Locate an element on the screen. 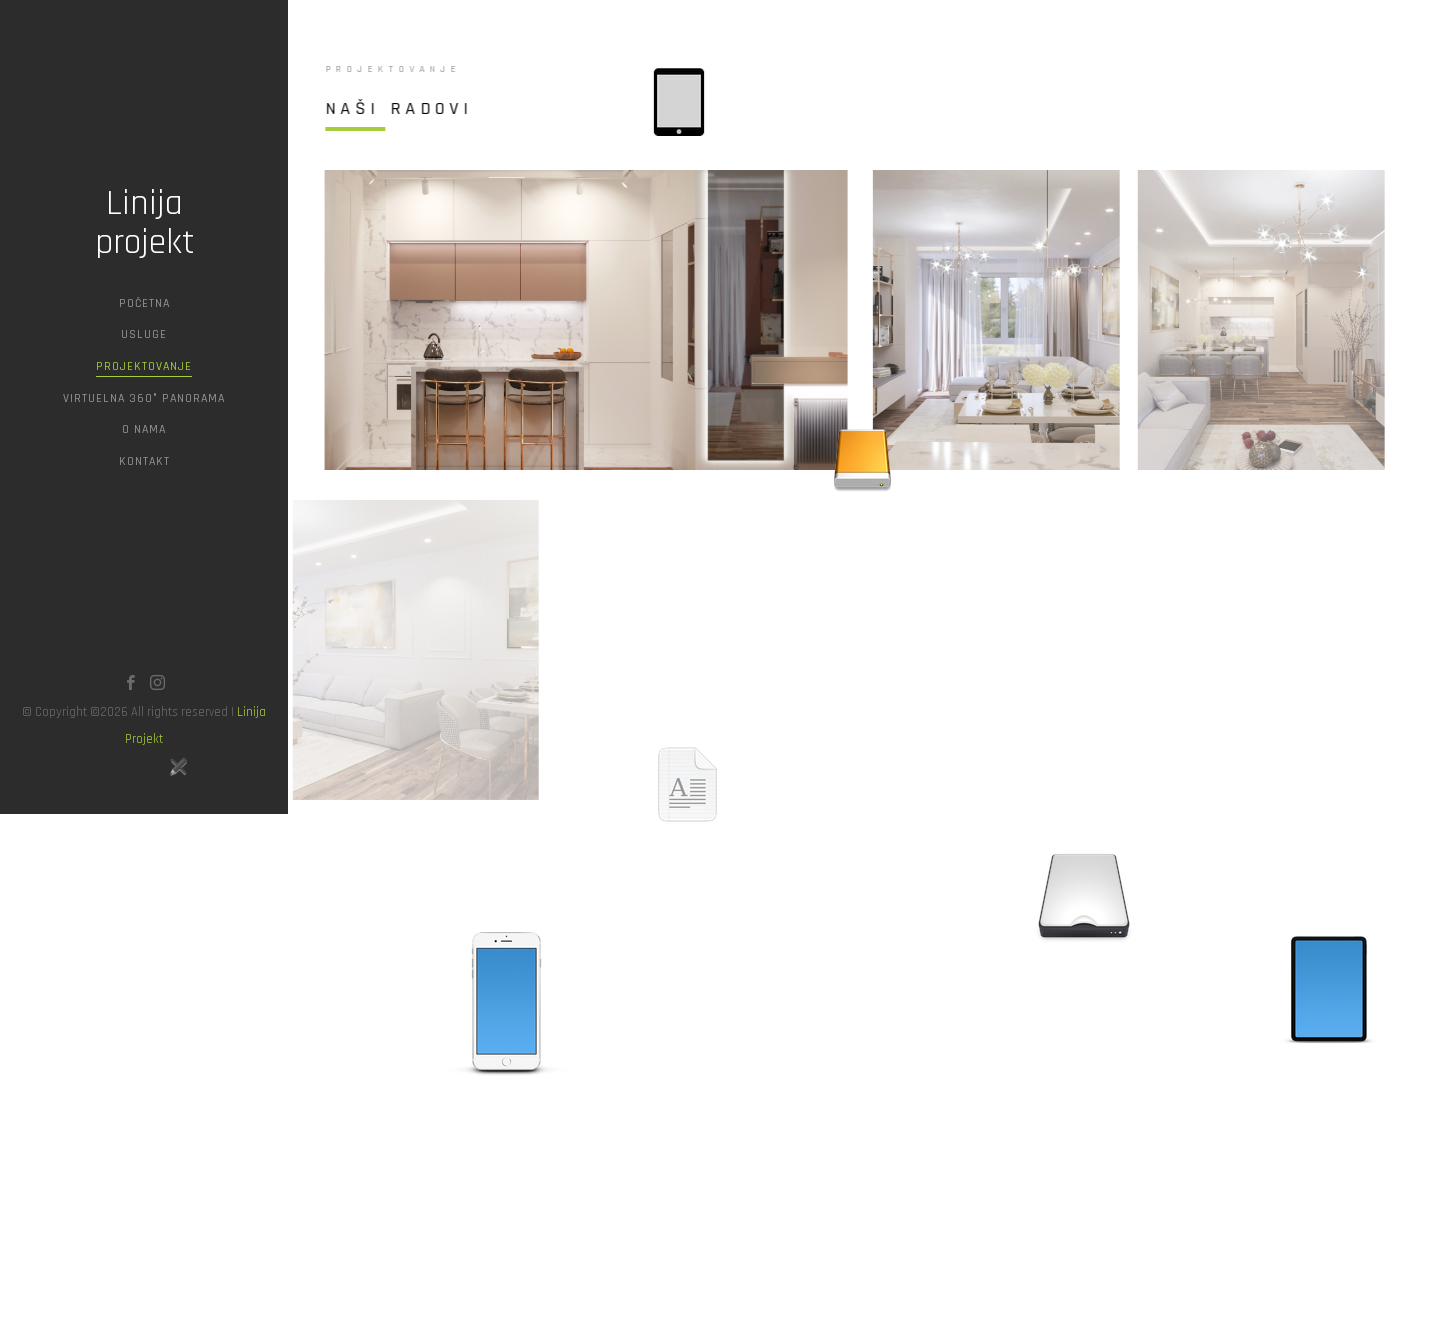 The width and height of the screenshot is (1440, 1340). open scanner application is located at coordinates (1084, 897).